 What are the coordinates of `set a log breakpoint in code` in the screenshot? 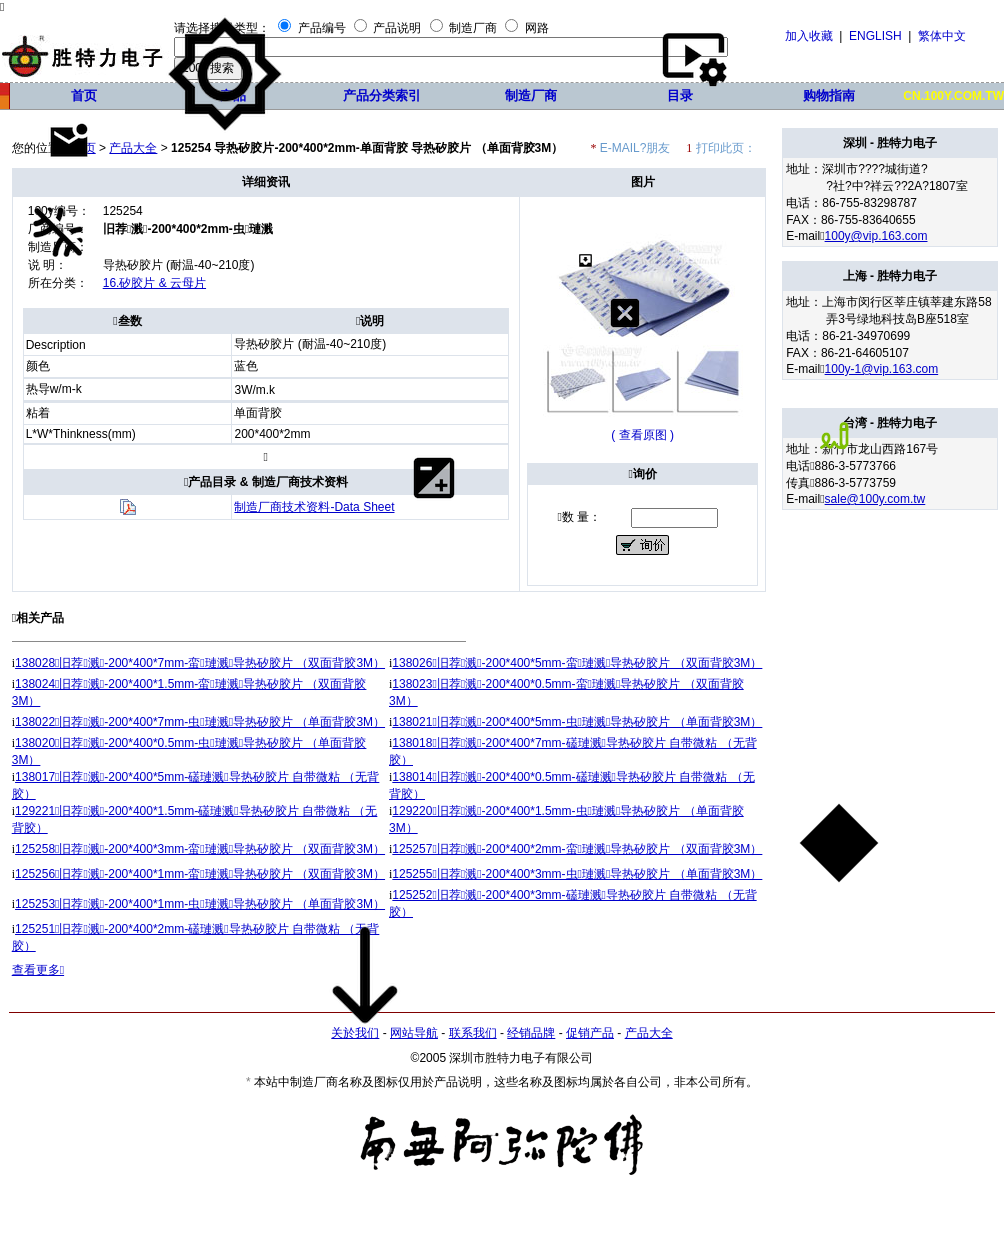 It's located at (839, 843).